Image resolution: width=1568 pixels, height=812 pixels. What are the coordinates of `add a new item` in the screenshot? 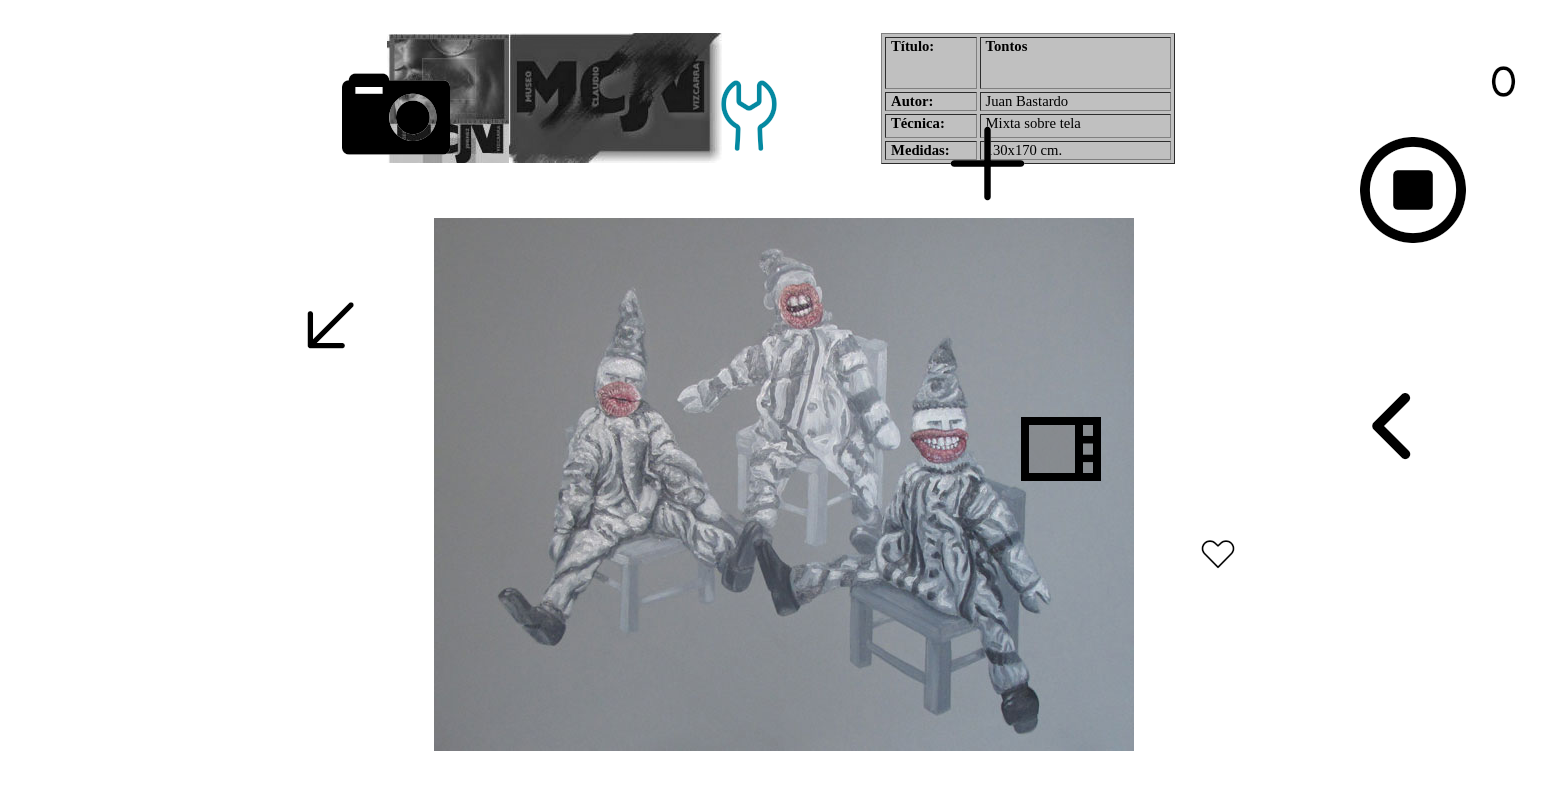 It's located at (987, 163).